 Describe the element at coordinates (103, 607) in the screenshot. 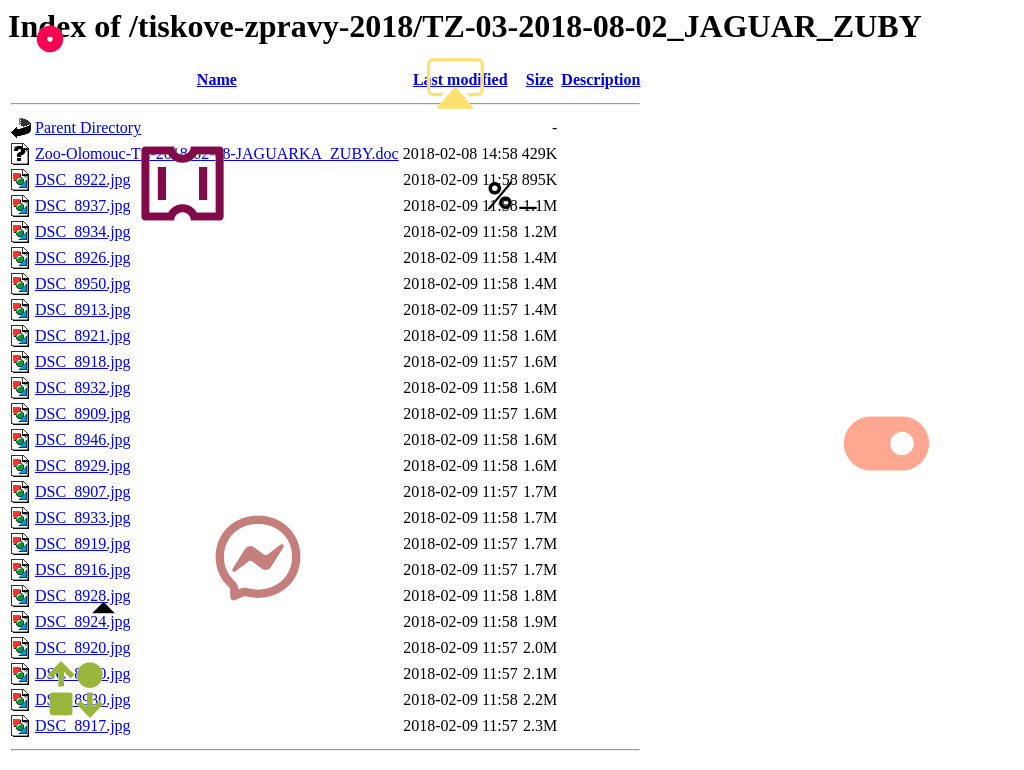

I see `expand or show more content above` at that location.